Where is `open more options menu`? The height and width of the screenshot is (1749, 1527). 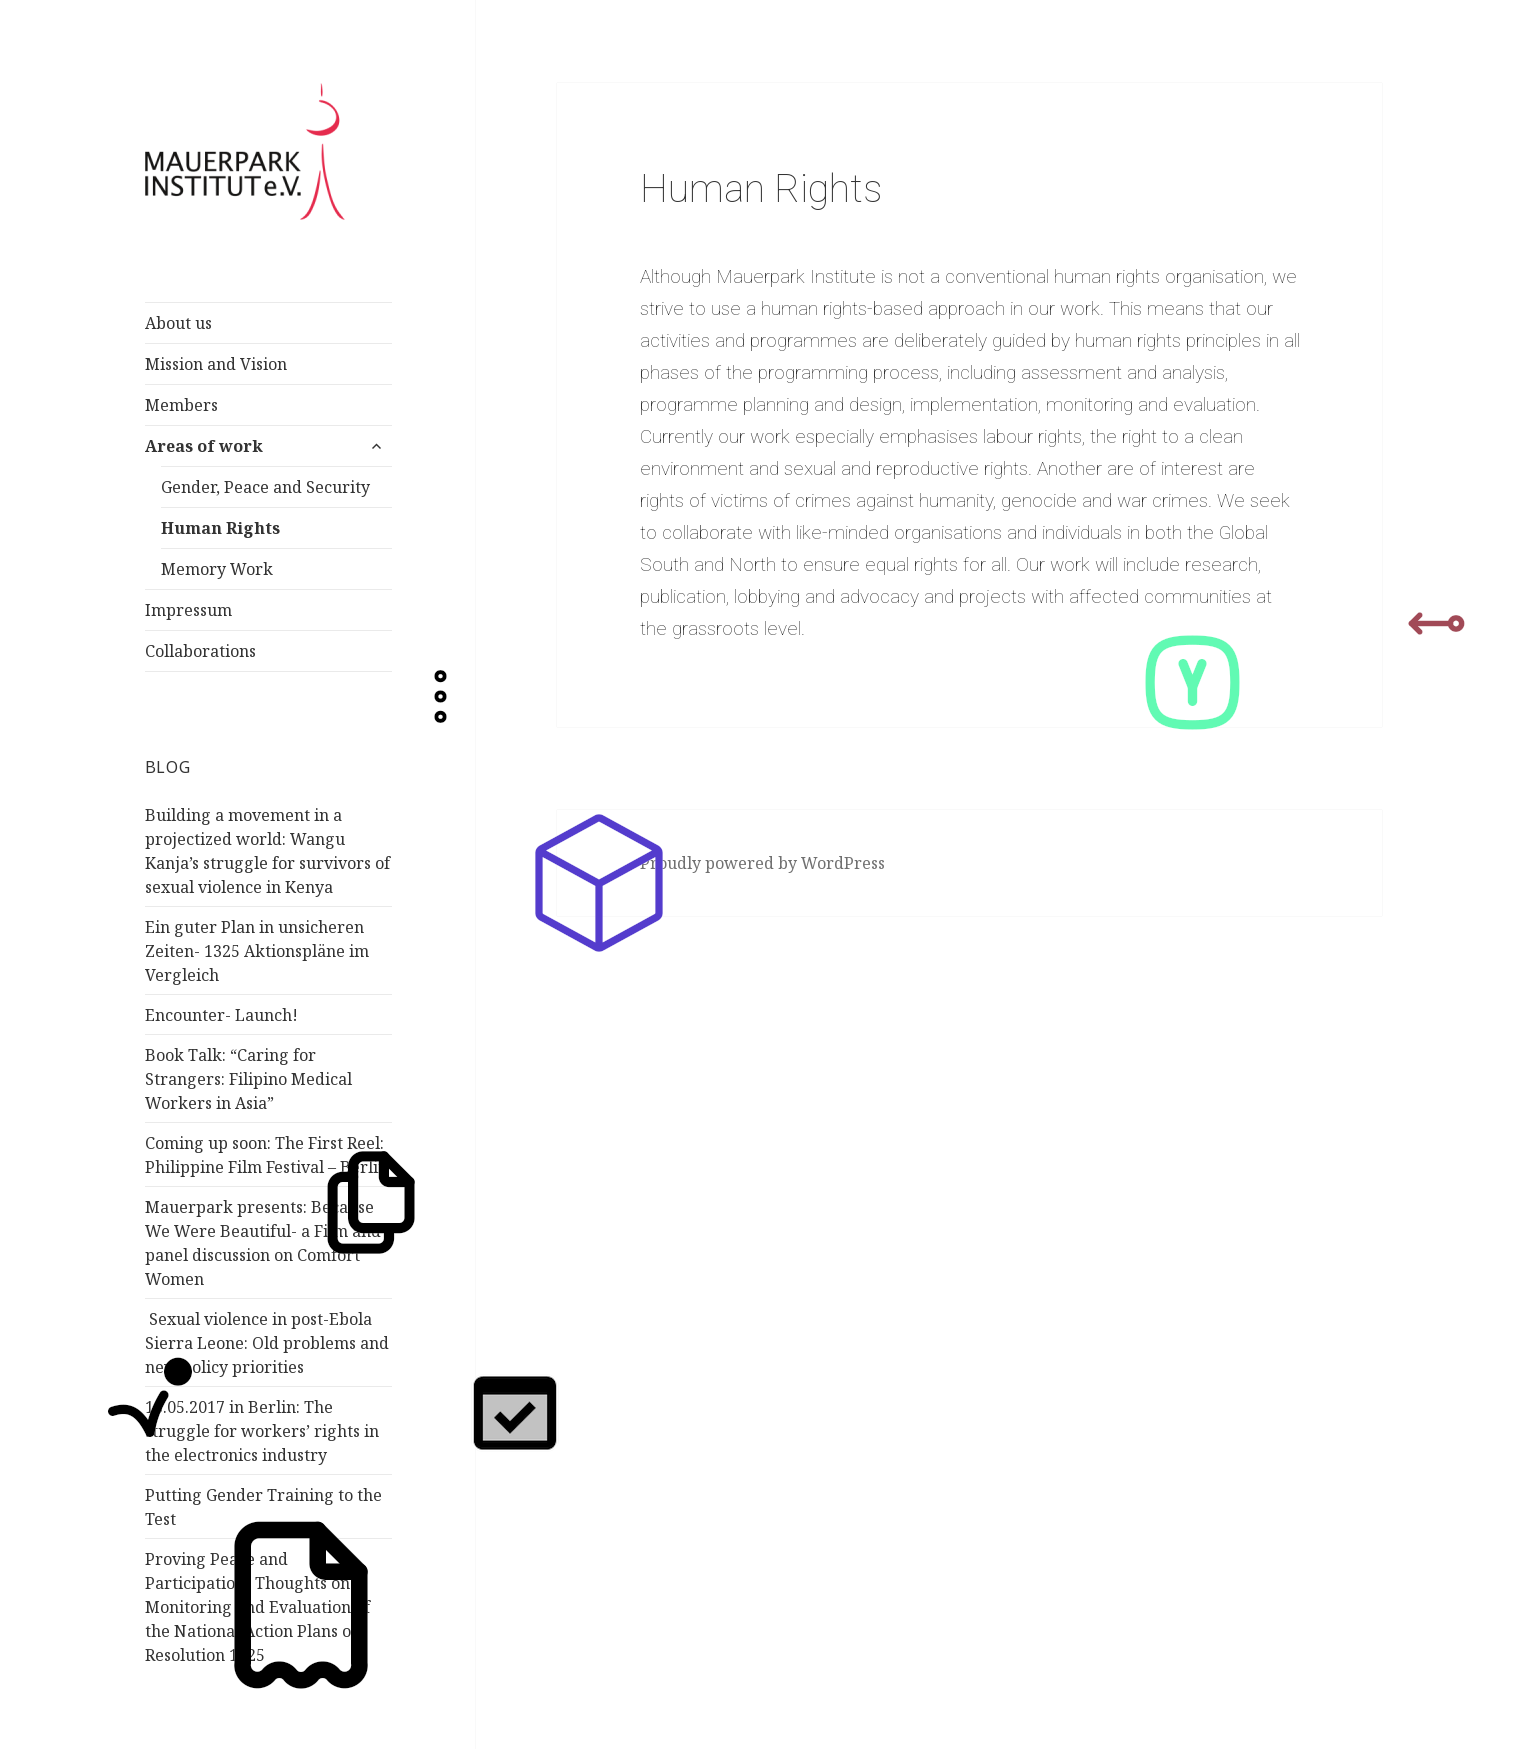
open more options menu is located at coordinates (440, 696).